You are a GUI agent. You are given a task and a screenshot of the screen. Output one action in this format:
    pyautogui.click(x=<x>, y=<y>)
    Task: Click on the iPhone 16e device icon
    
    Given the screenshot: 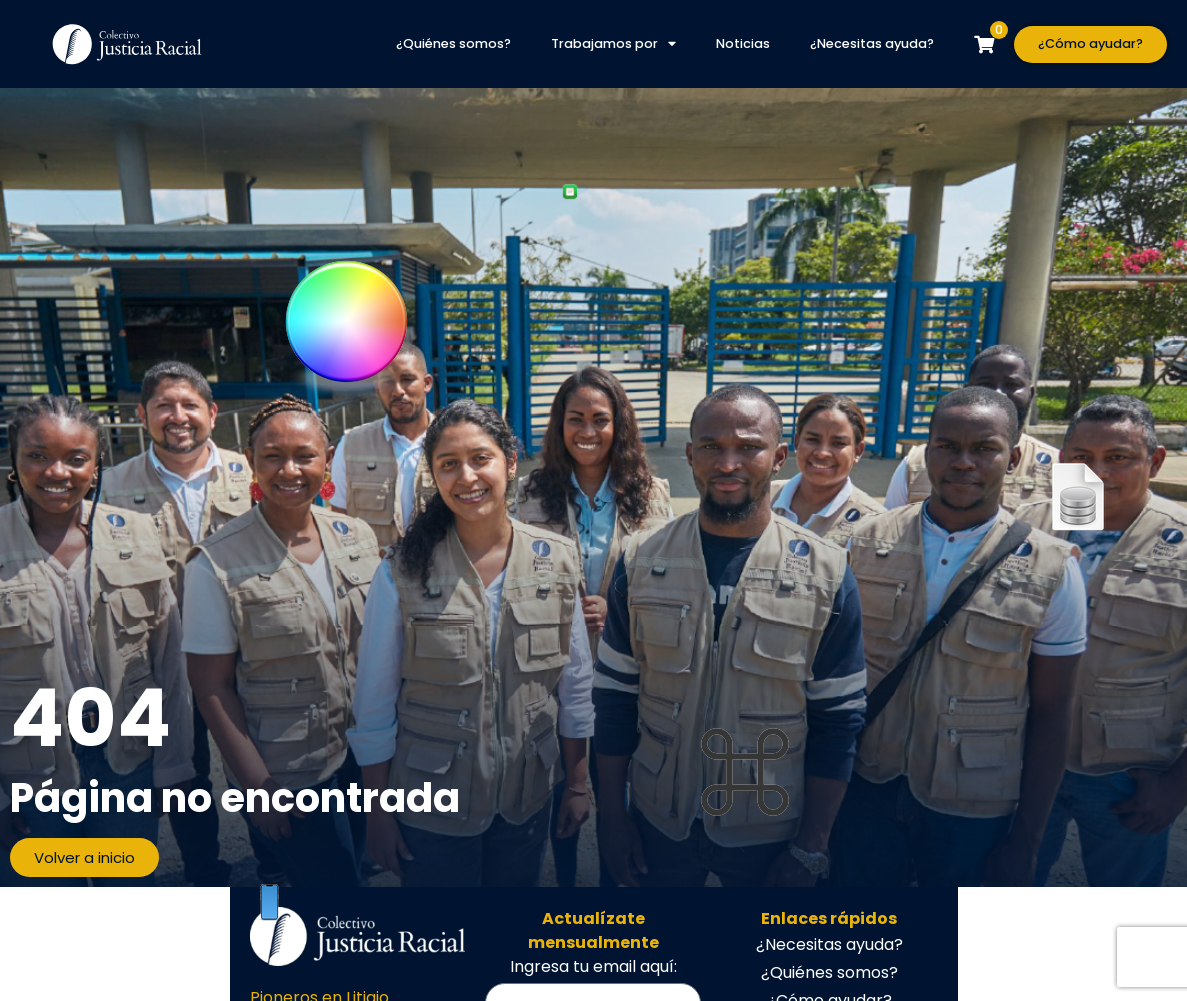 What is the action you would take?
    pyautogui.click(x=269, y=902)
    